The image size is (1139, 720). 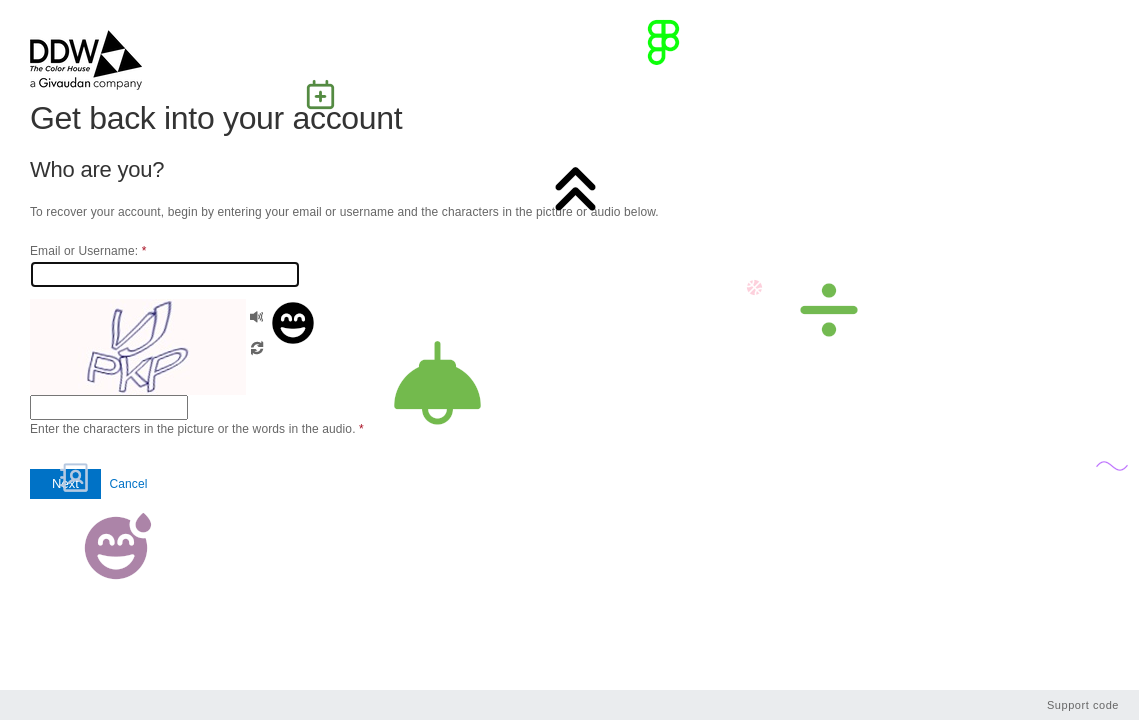 I want to click on scroll to top of page, so click(x=575, y=190).